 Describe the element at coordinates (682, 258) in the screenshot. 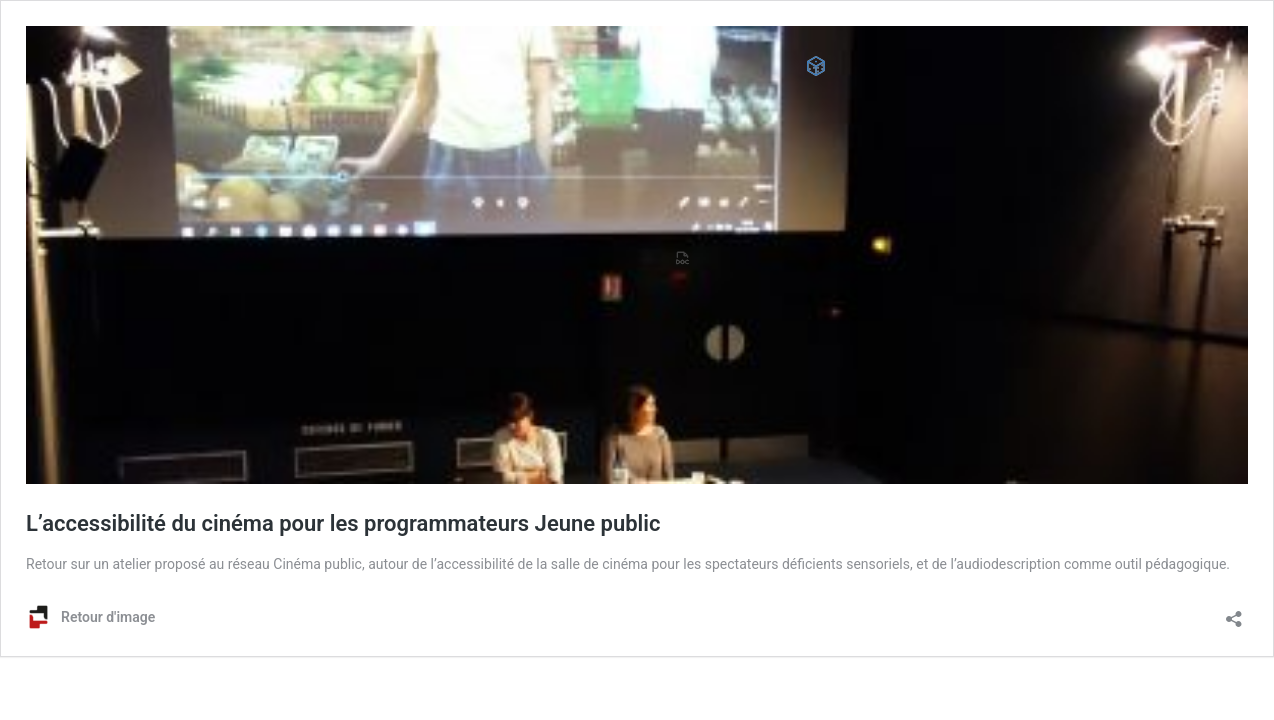

I see `open a document file` at that location.